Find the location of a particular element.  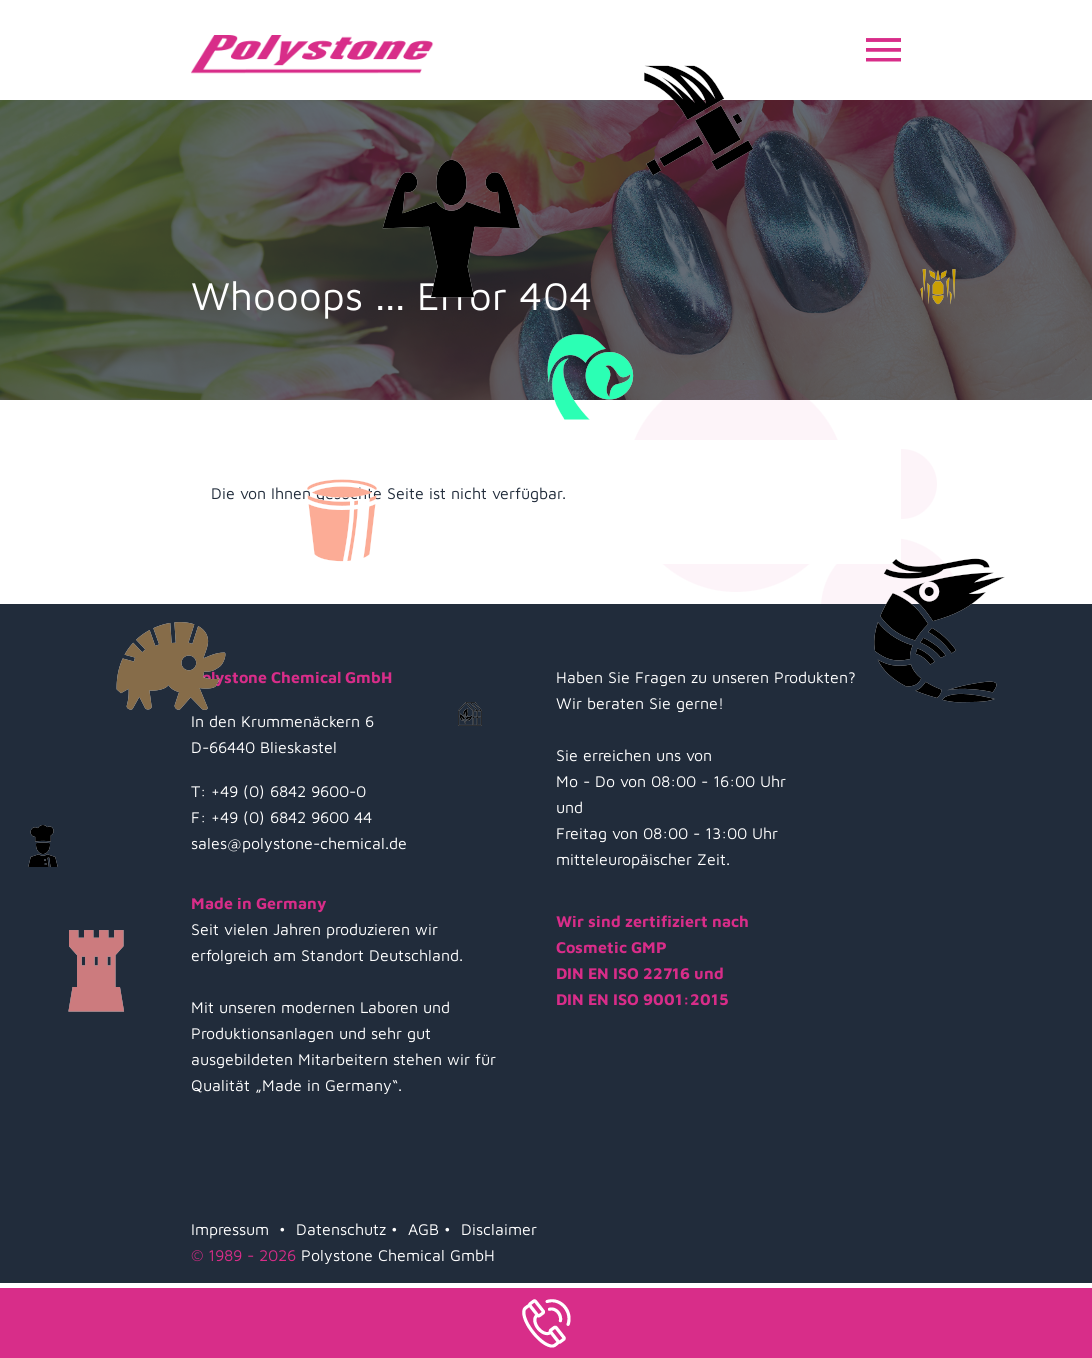

a monster or creature ability indicator is located at coordinates (590, 376).